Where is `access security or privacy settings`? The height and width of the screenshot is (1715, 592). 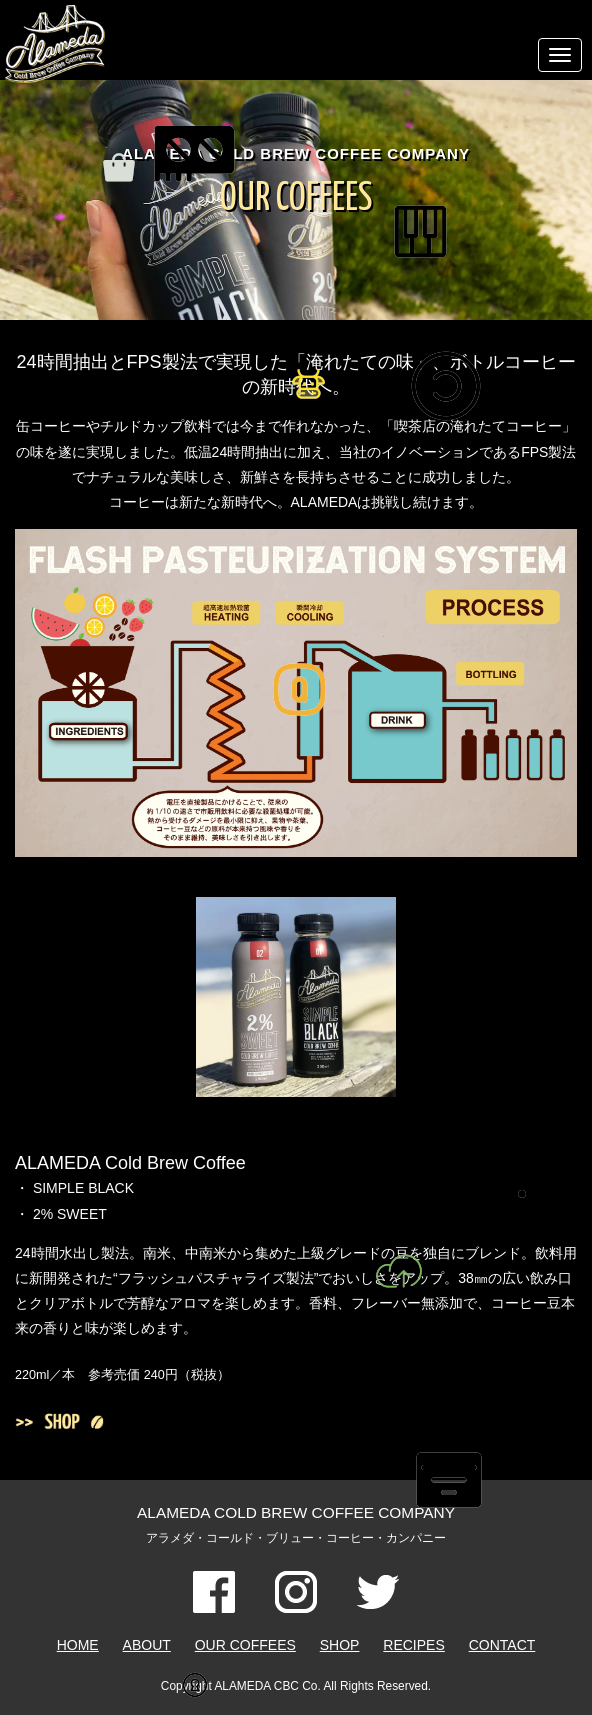
access security or privacy settings is located at coordinates (195, 1685).